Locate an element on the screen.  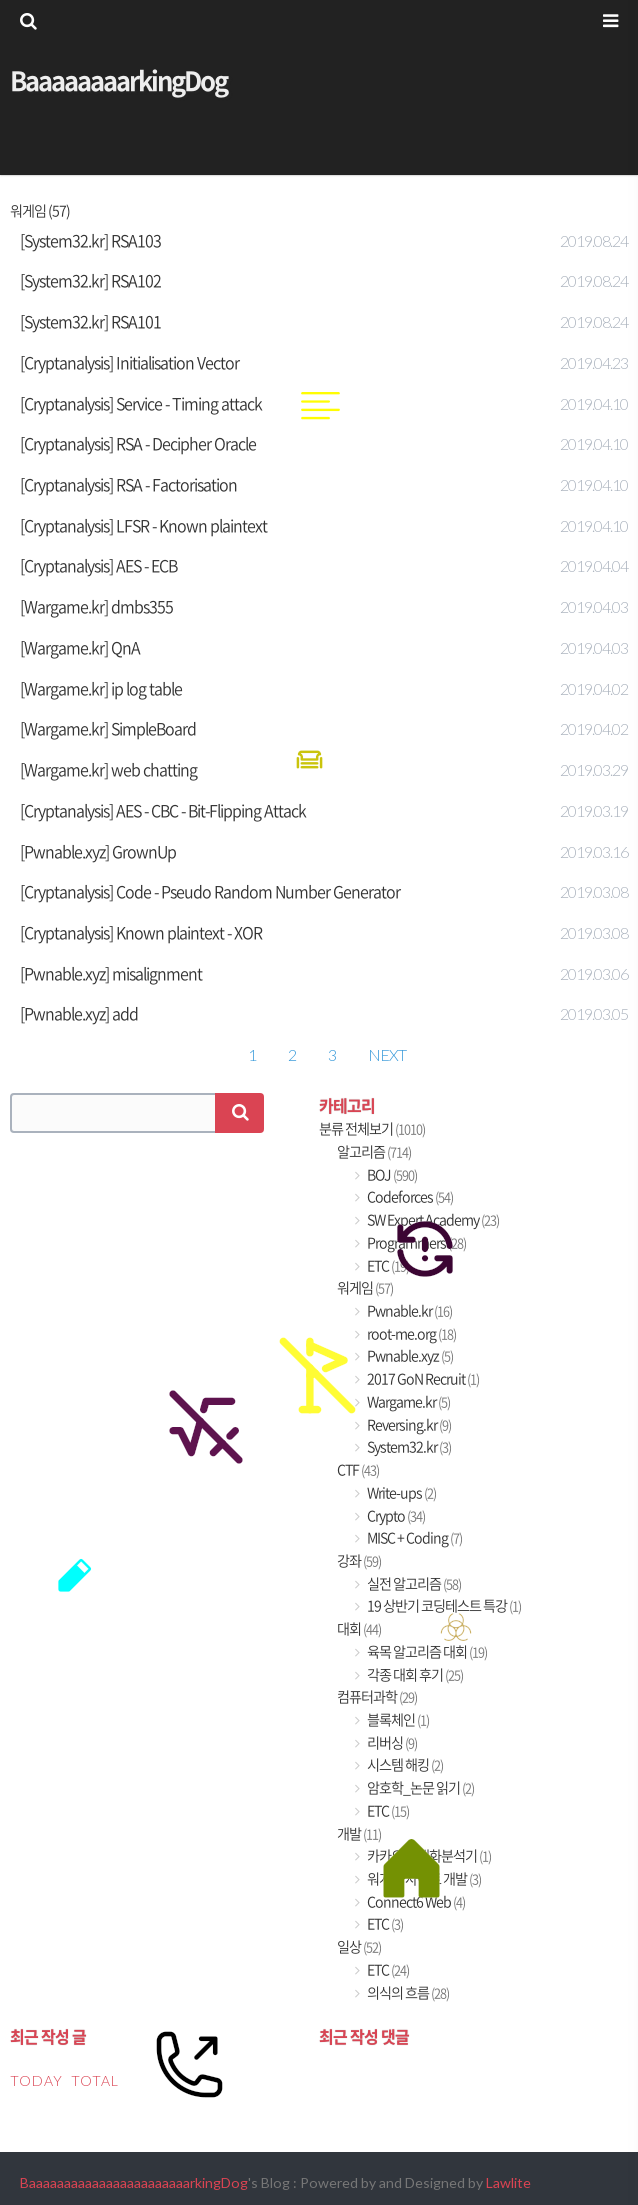
CouchDB database service logo is located at coordinates (309, 759).